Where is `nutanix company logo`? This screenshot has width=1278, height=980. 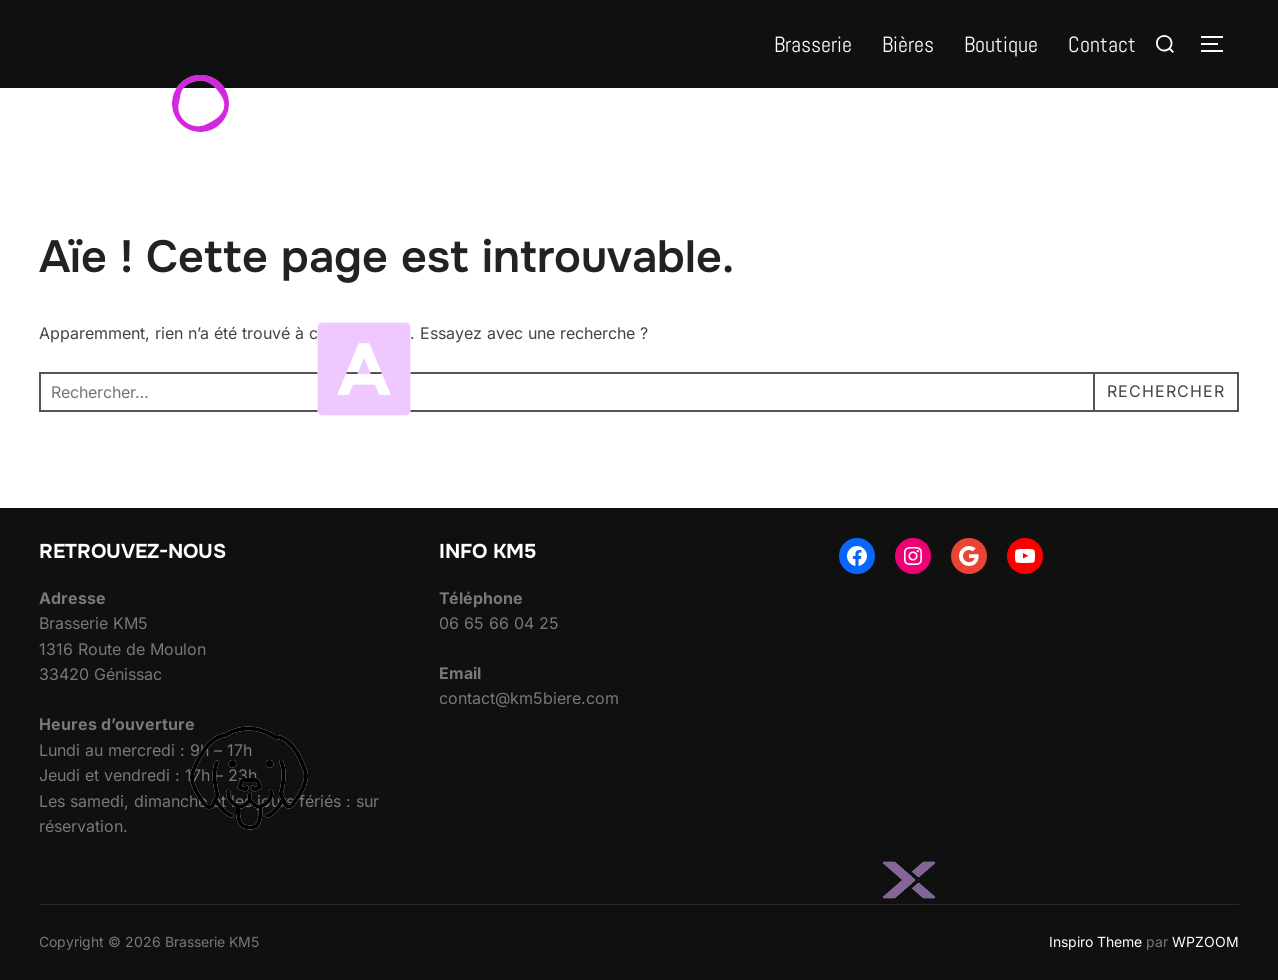
nutanix company logo is located at coordinates (909, 880).